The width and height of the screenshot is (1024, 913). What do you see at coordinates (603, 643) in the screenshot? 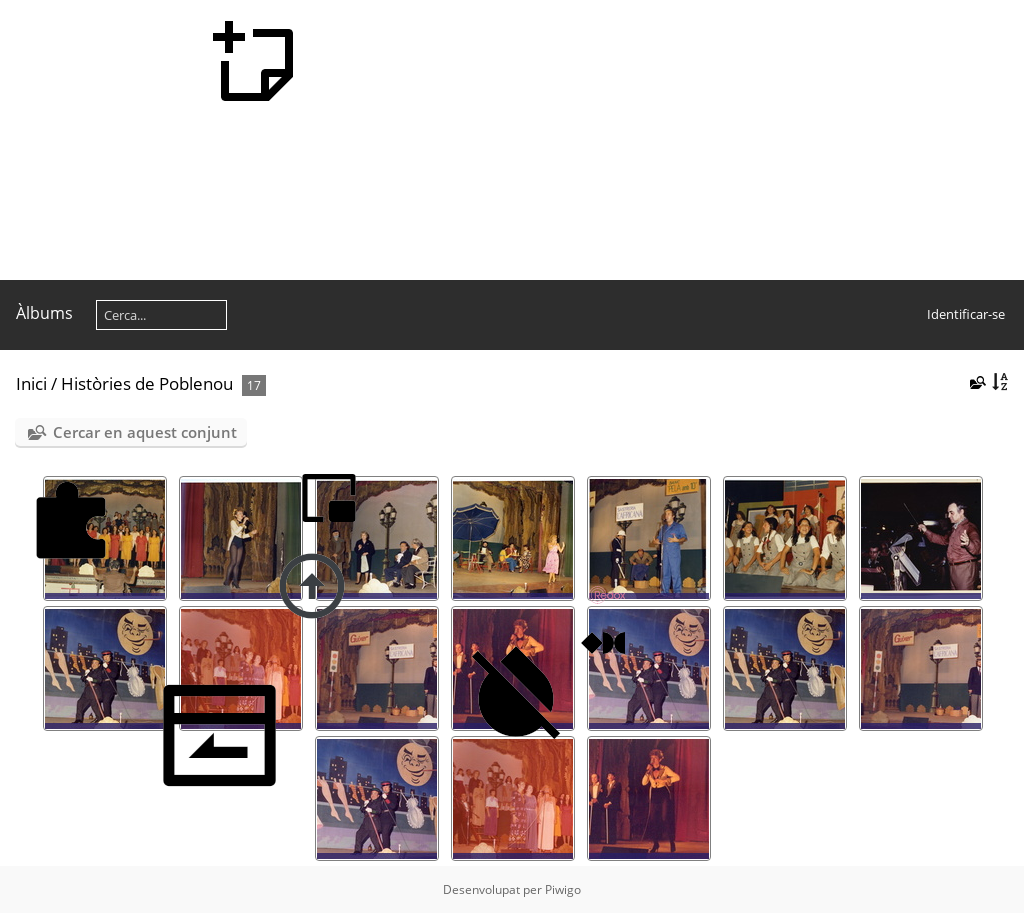
I see `42 school / 42 group logo` at bounding box center [603, 643].